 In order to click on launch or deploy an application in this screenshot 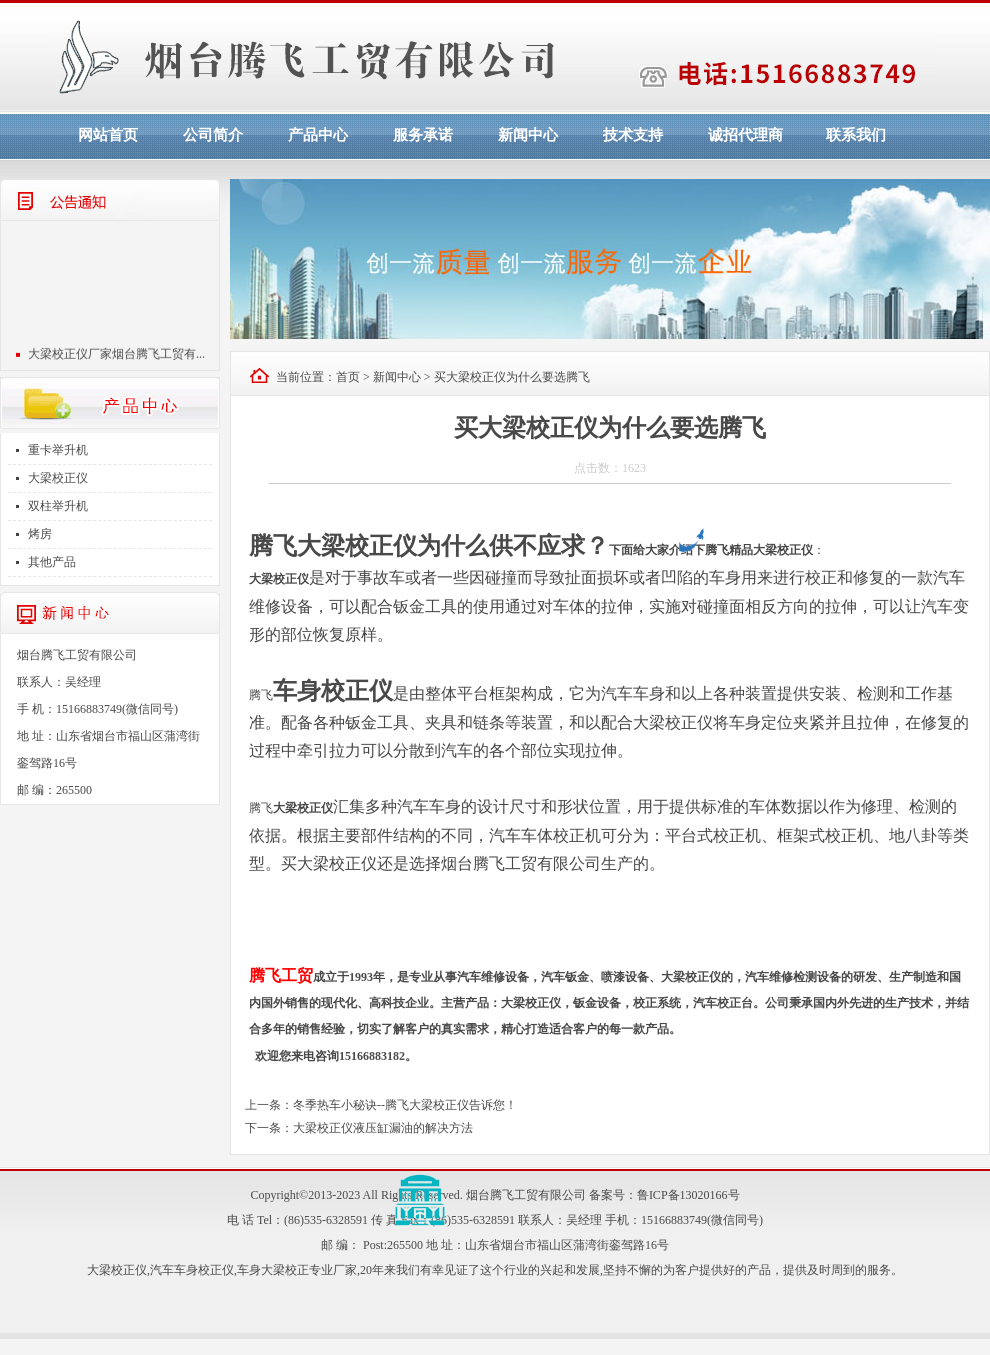, I will do `click(691, 539)`.